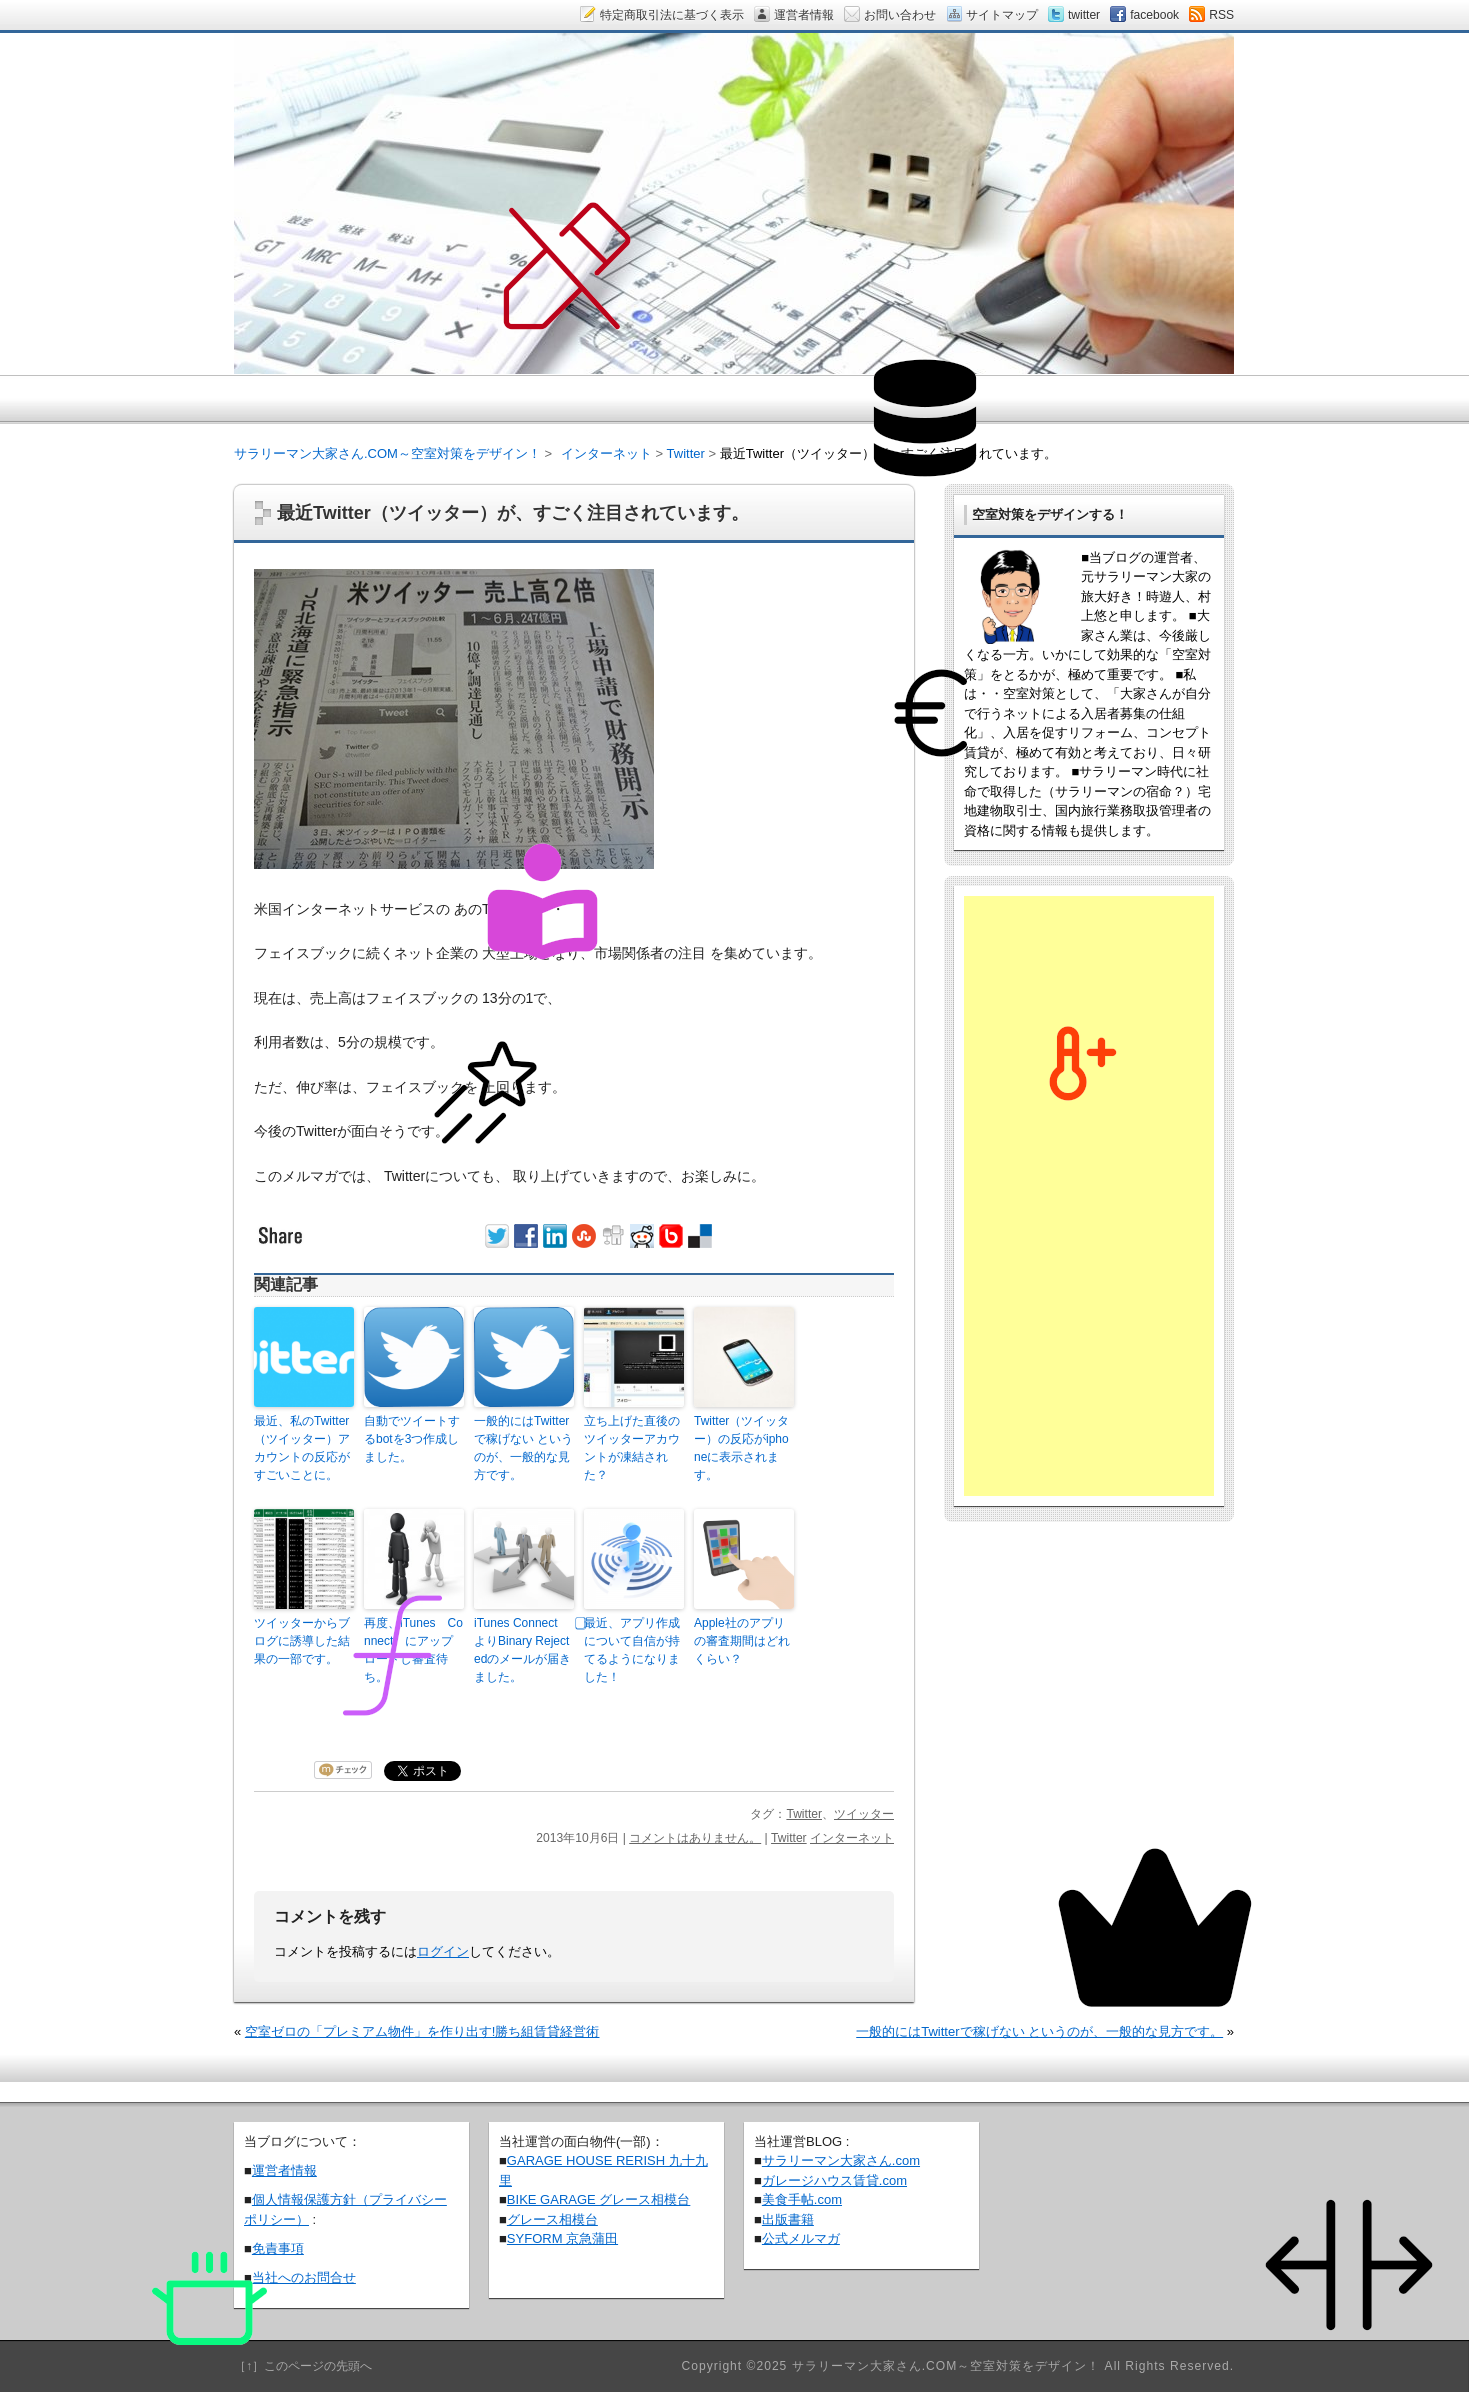 The height and width of the screenshot is (2392, 1469). Describe the element at coordinates (1075, 1063) in the screenshot. I see `increase temperature setting` at that location.